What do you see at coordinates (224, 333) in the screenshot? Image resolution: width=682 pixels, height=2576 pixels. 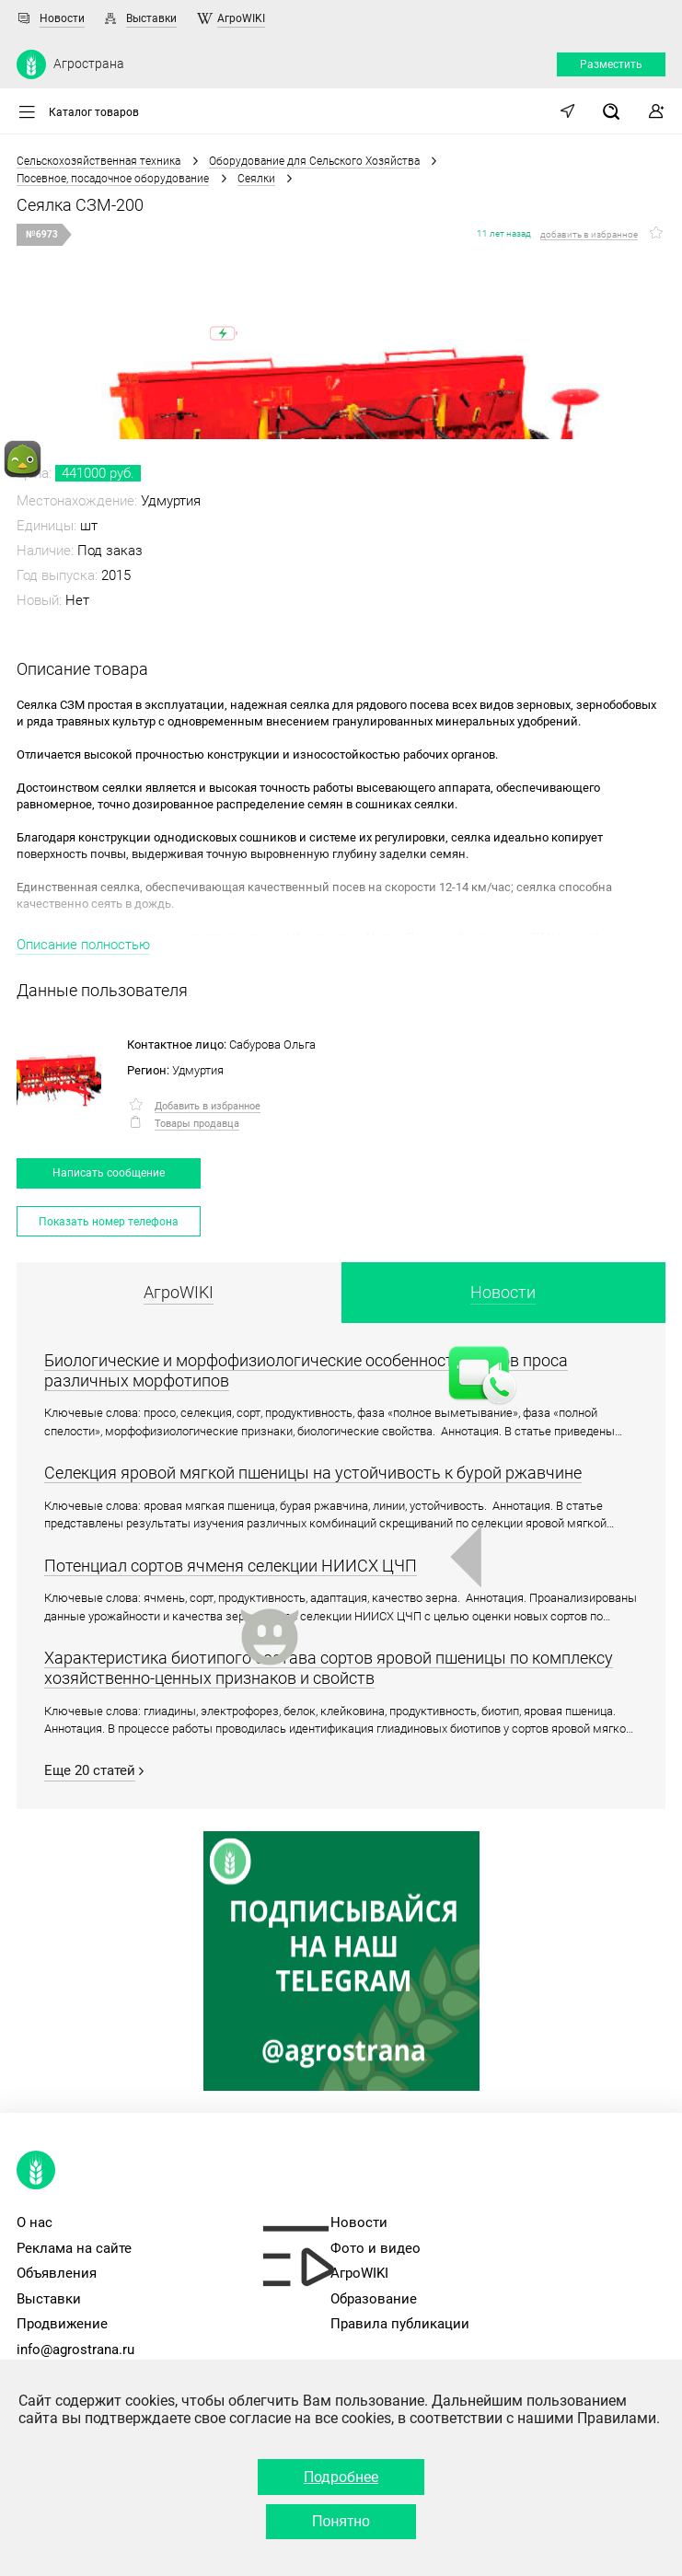 I see `indicates battery is empty but currently charging` at bounding box center [224, 333].